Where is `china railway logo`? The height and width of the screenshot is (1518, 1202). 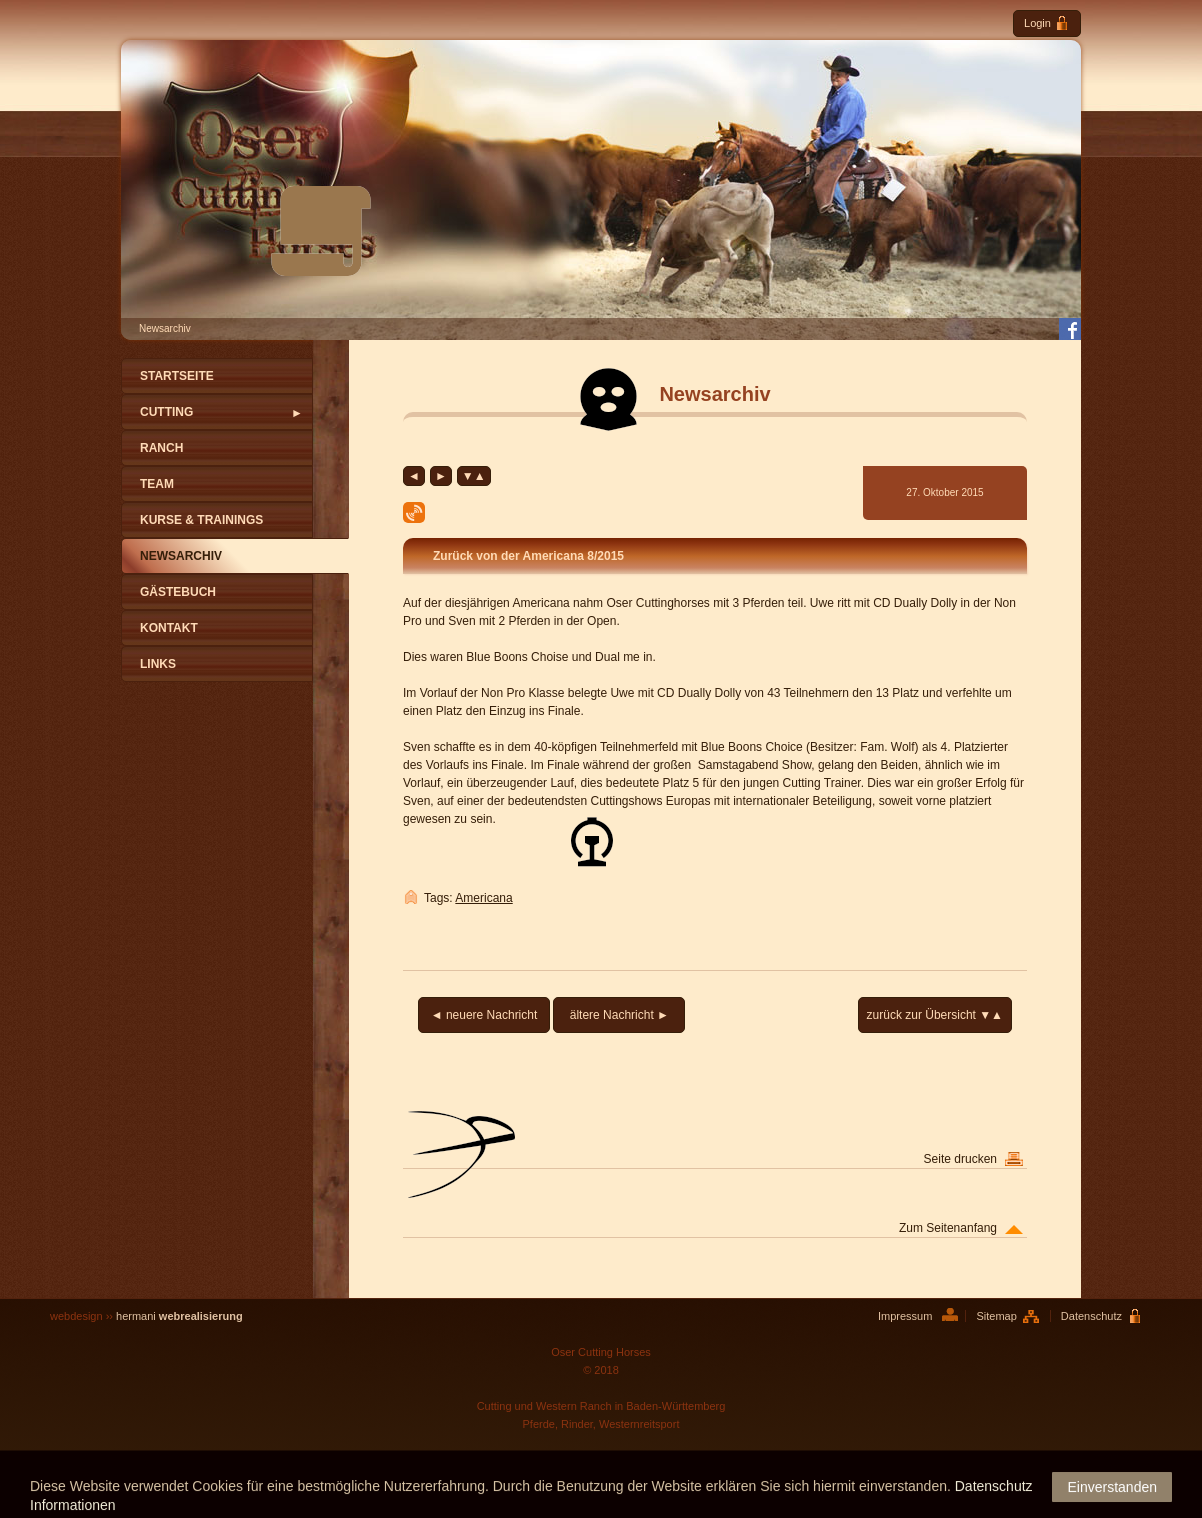
china railway logo is located at coordinates (592, 843).